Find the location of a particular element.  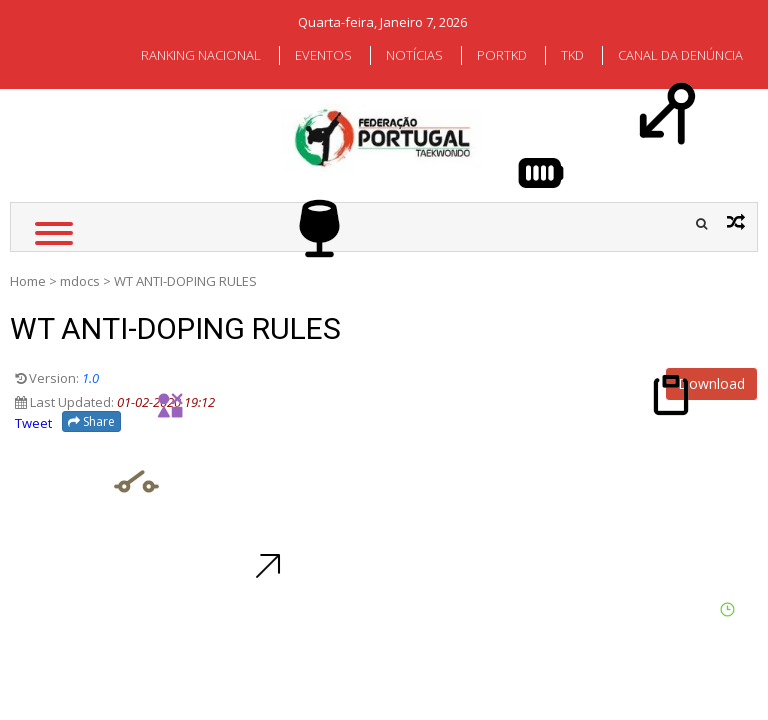

access icon library or symbol collection is located at coordinates (170, 405).